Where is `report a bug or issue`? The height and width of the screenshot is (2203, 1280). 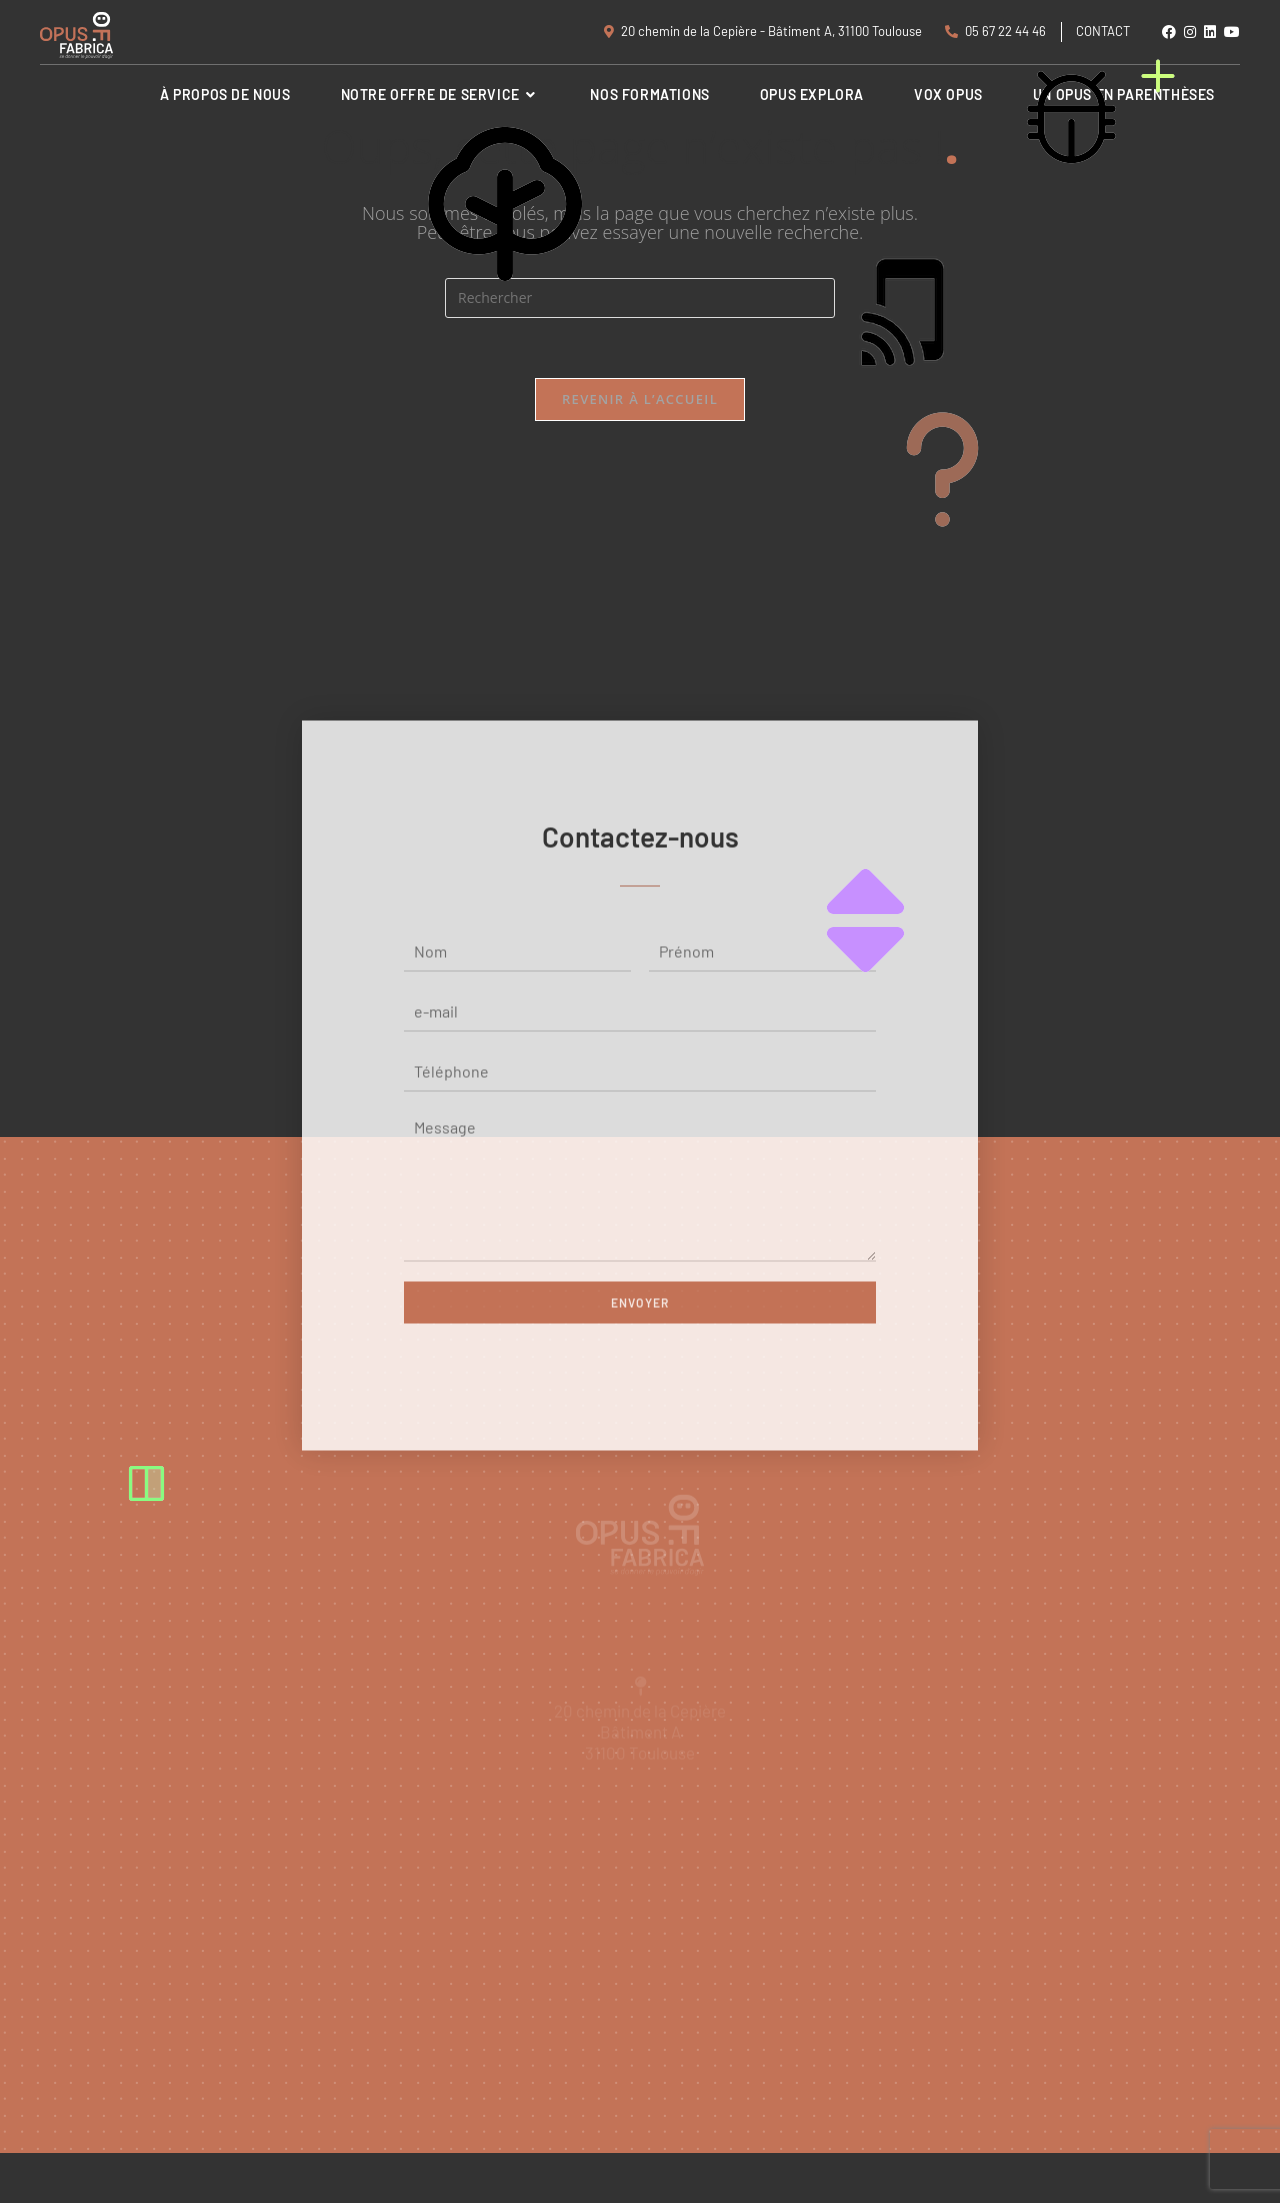 report a bug or issue is located at coordinates (1071, 115).